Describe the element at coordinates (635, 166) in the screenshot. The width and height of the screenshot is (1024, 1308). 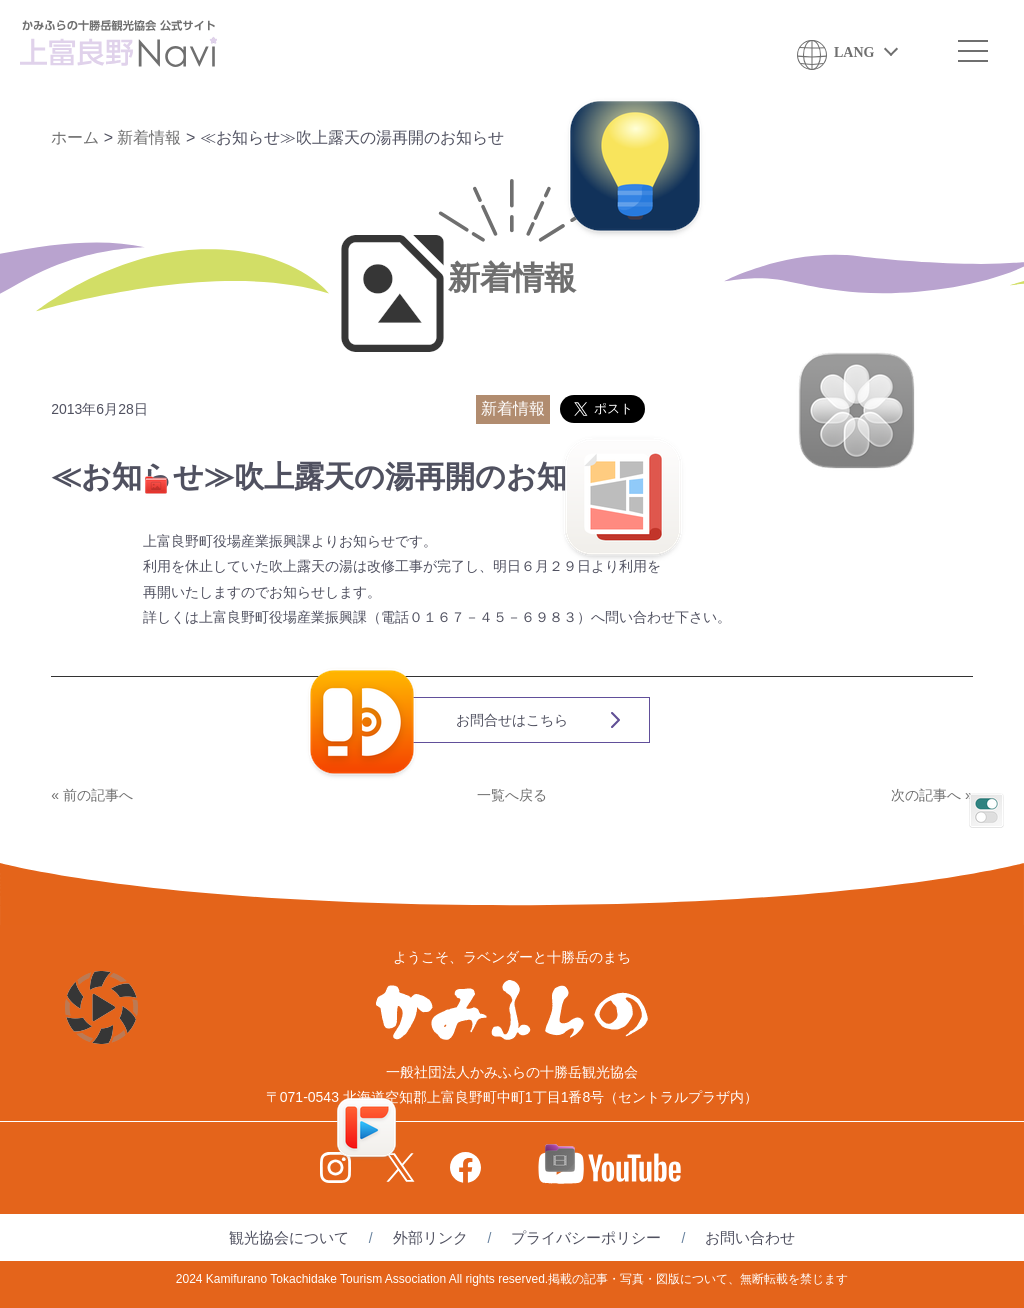
I see `open photometric viewer app` at that location.